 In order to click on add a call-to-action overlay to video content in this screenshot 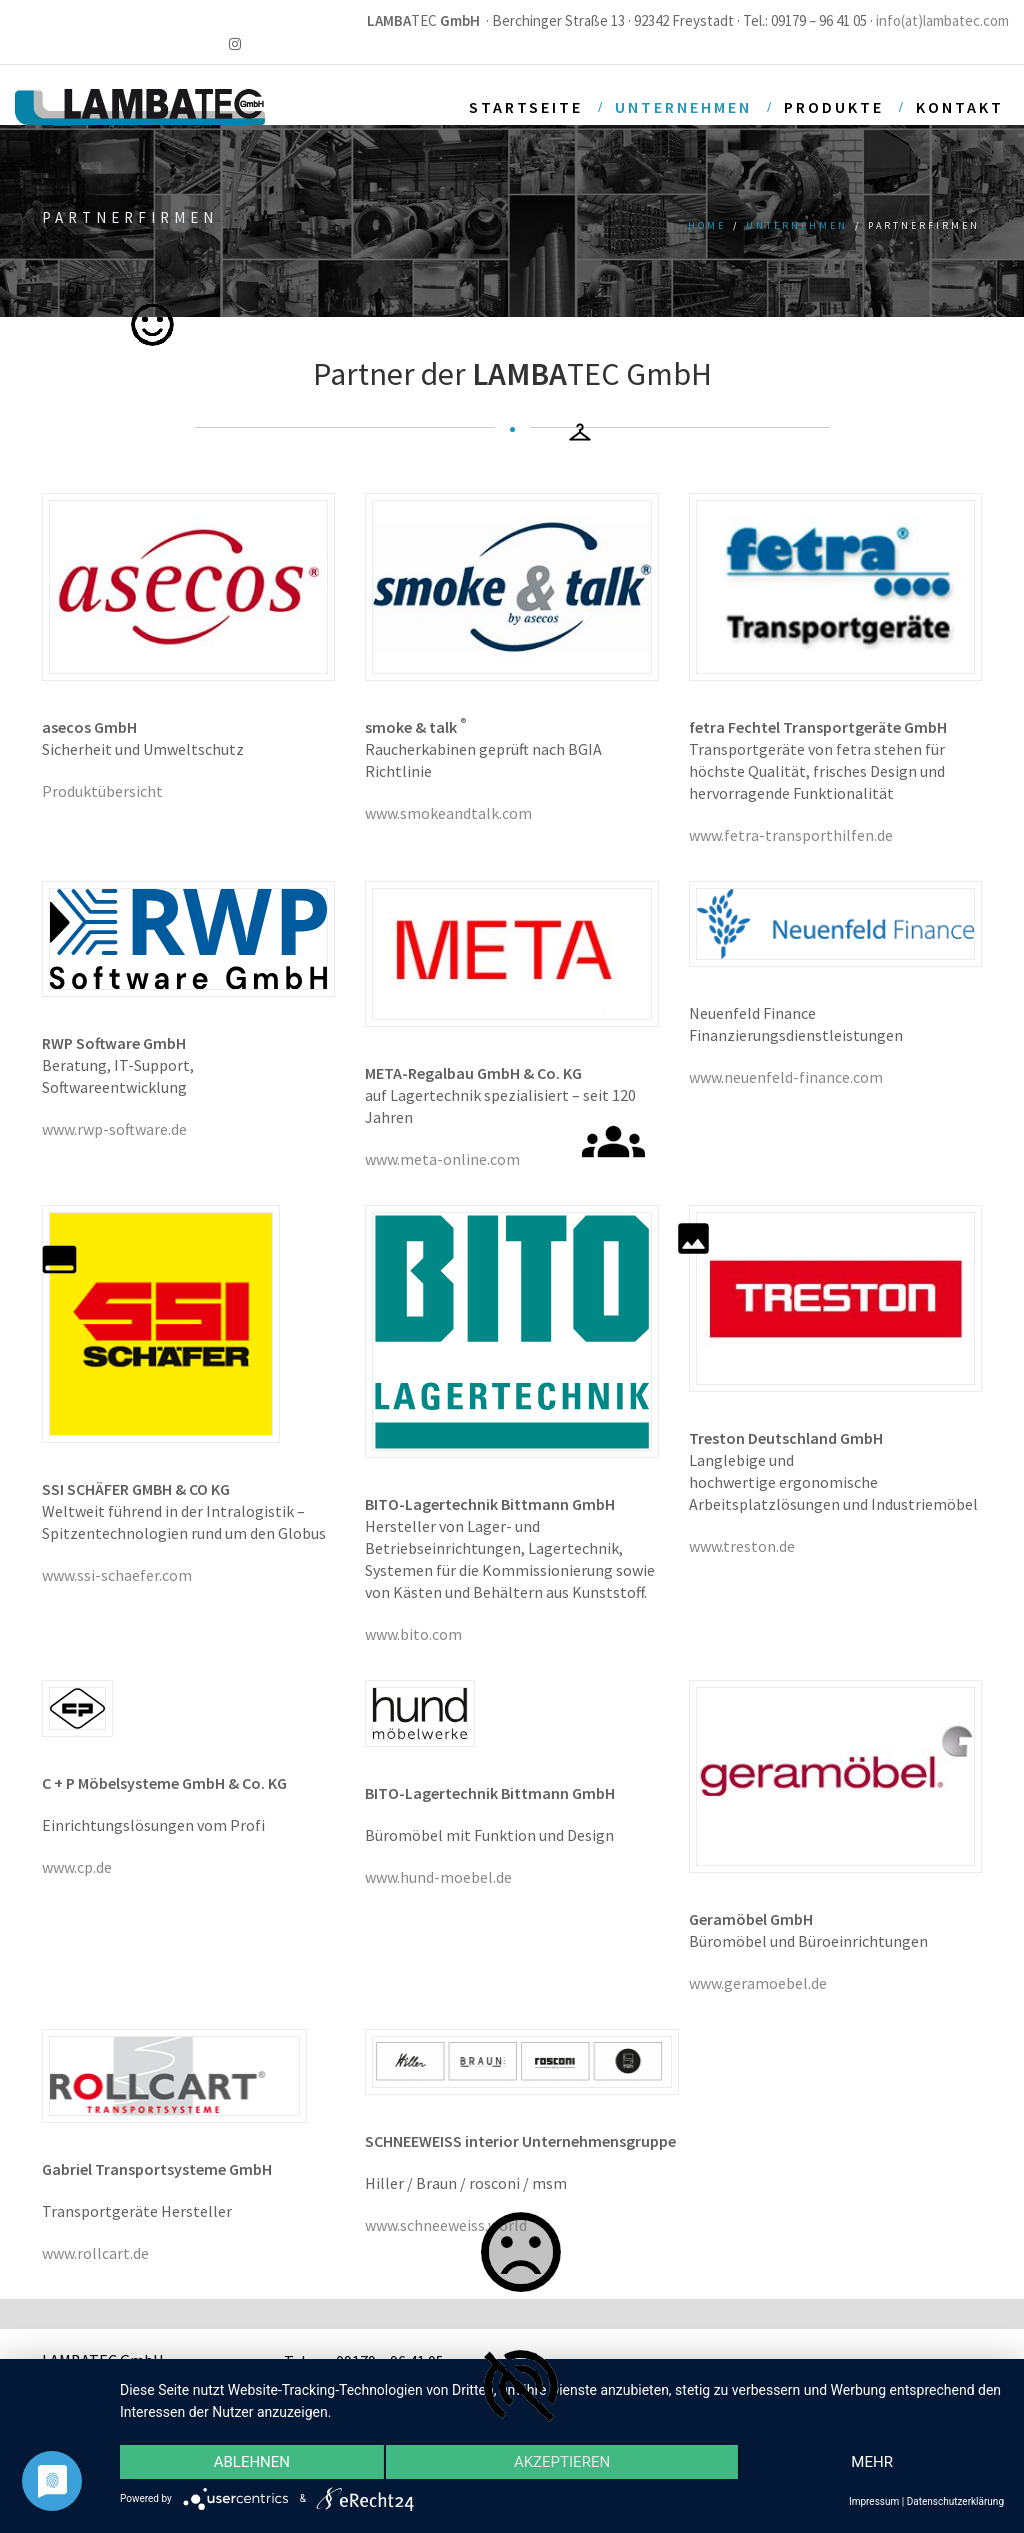, I will do `click(59, 1259)`.